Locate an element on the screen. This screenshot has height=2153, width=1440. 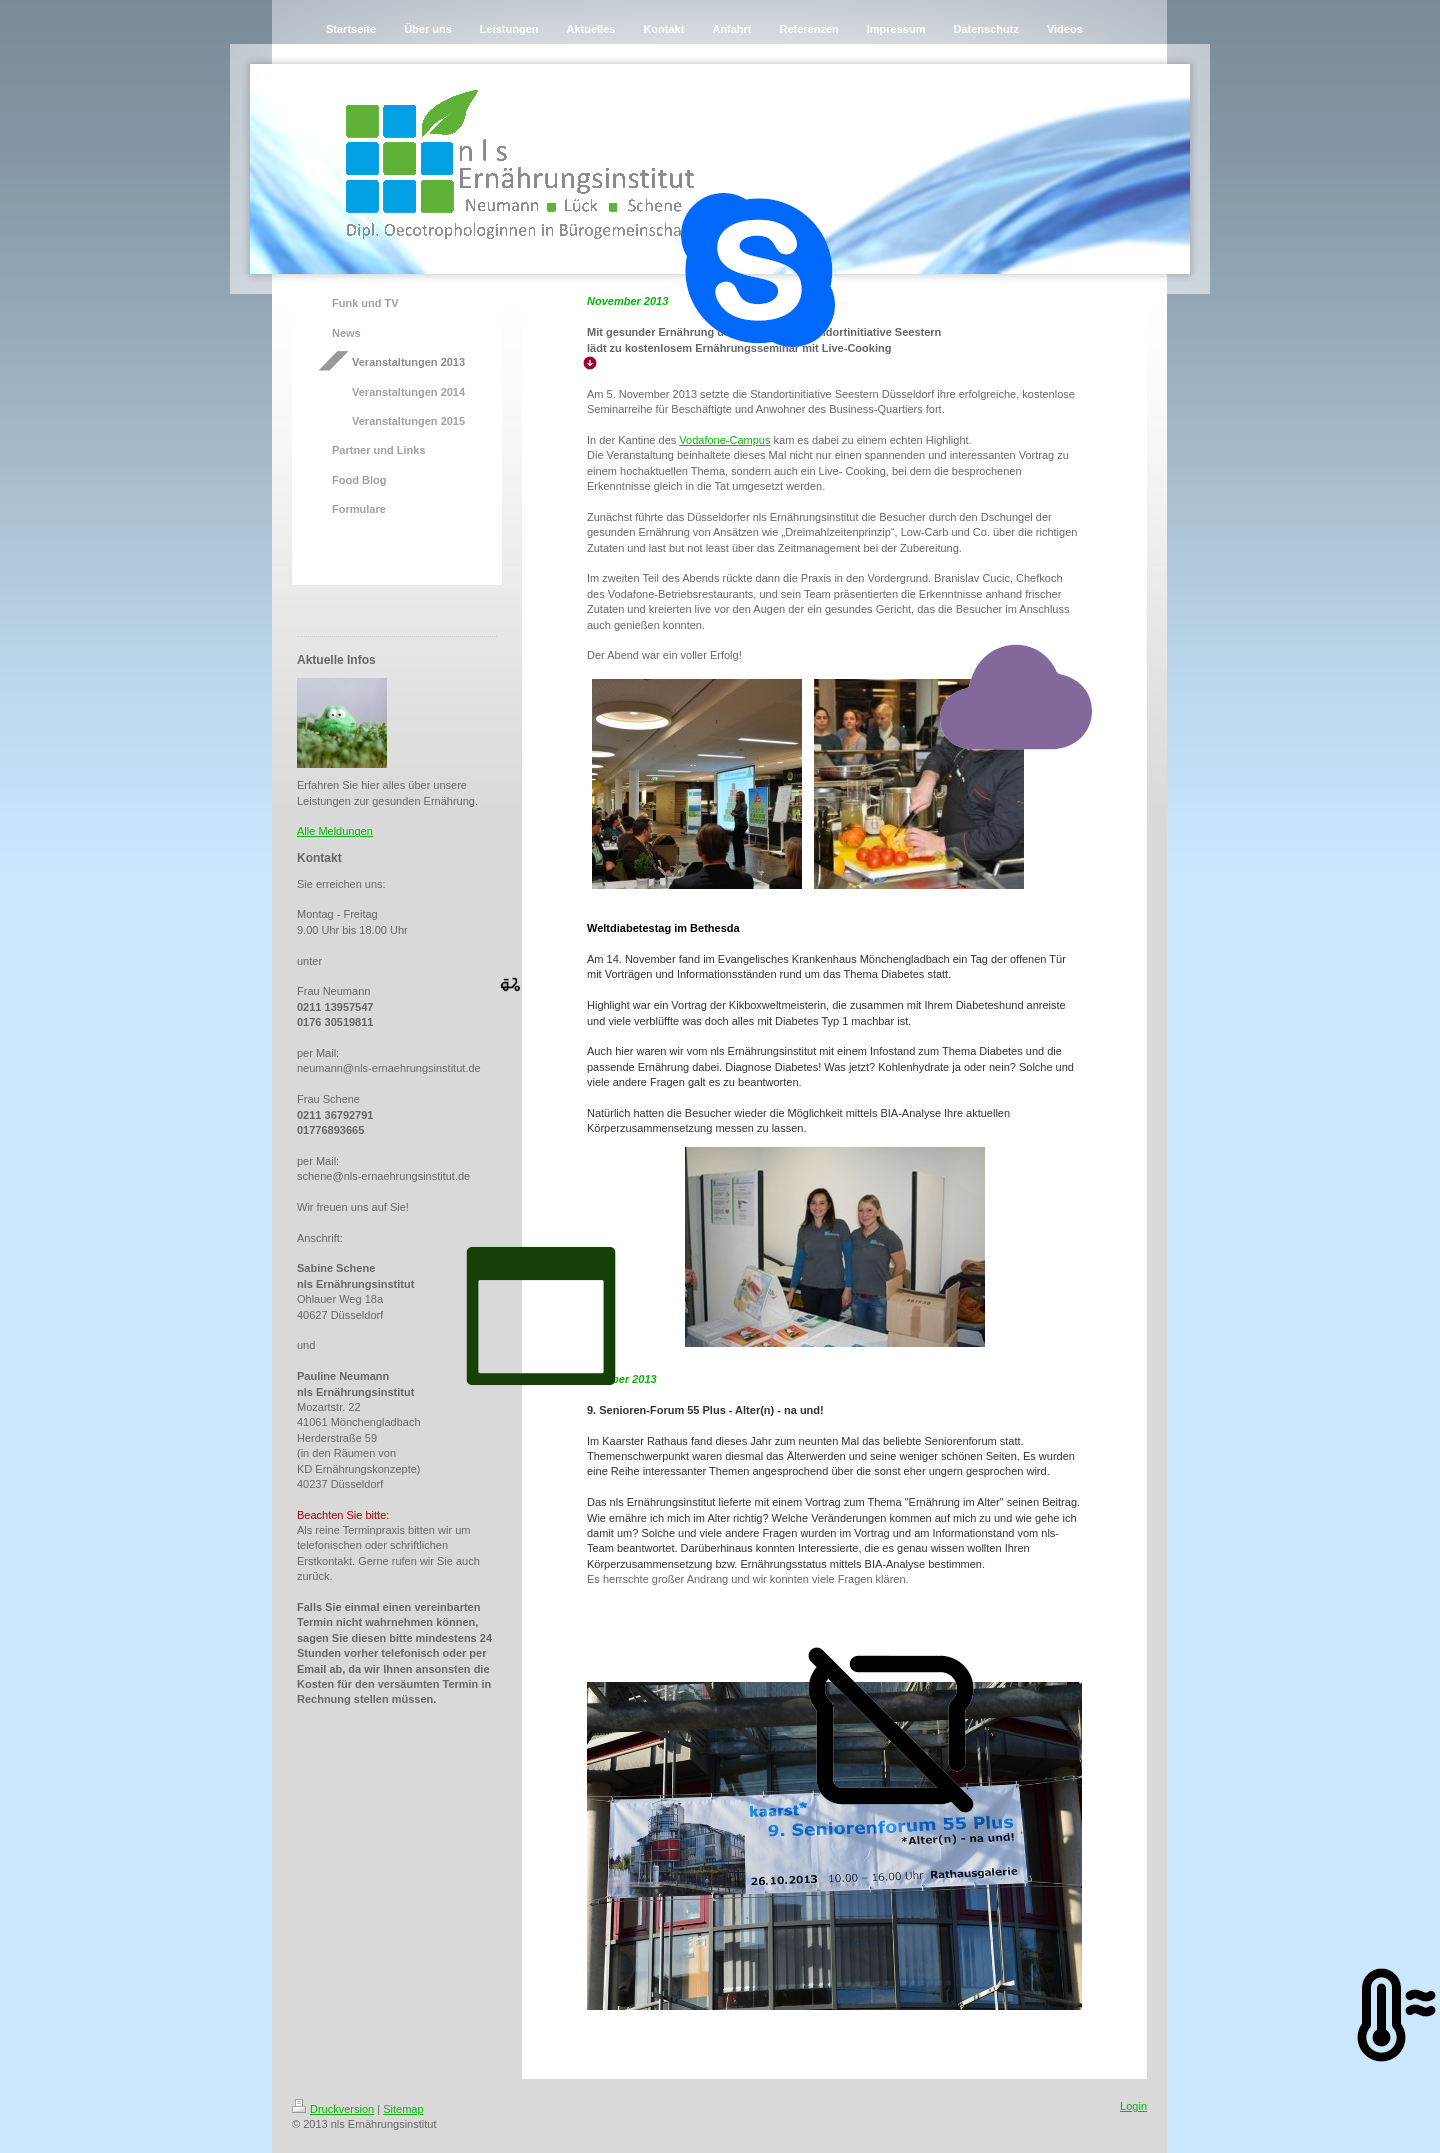
open Skype app is located at coordinates (758, 270).